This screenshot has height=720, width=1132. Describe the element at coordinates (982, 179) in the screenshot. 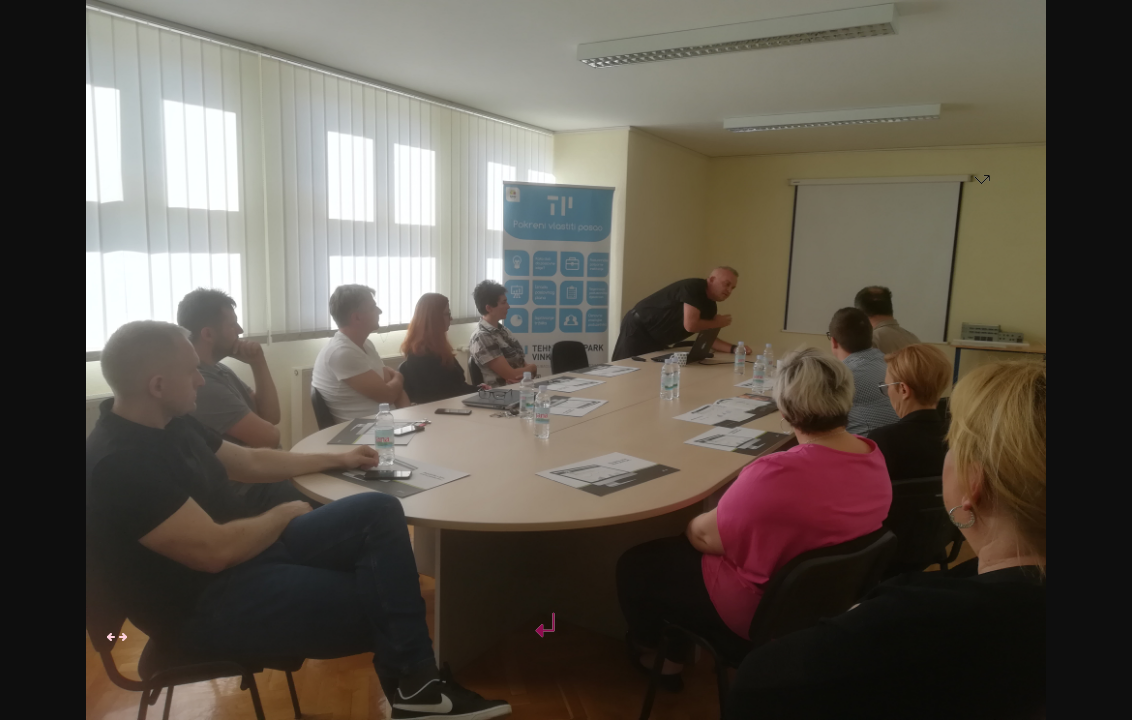

I see `reply to a message` at that location.